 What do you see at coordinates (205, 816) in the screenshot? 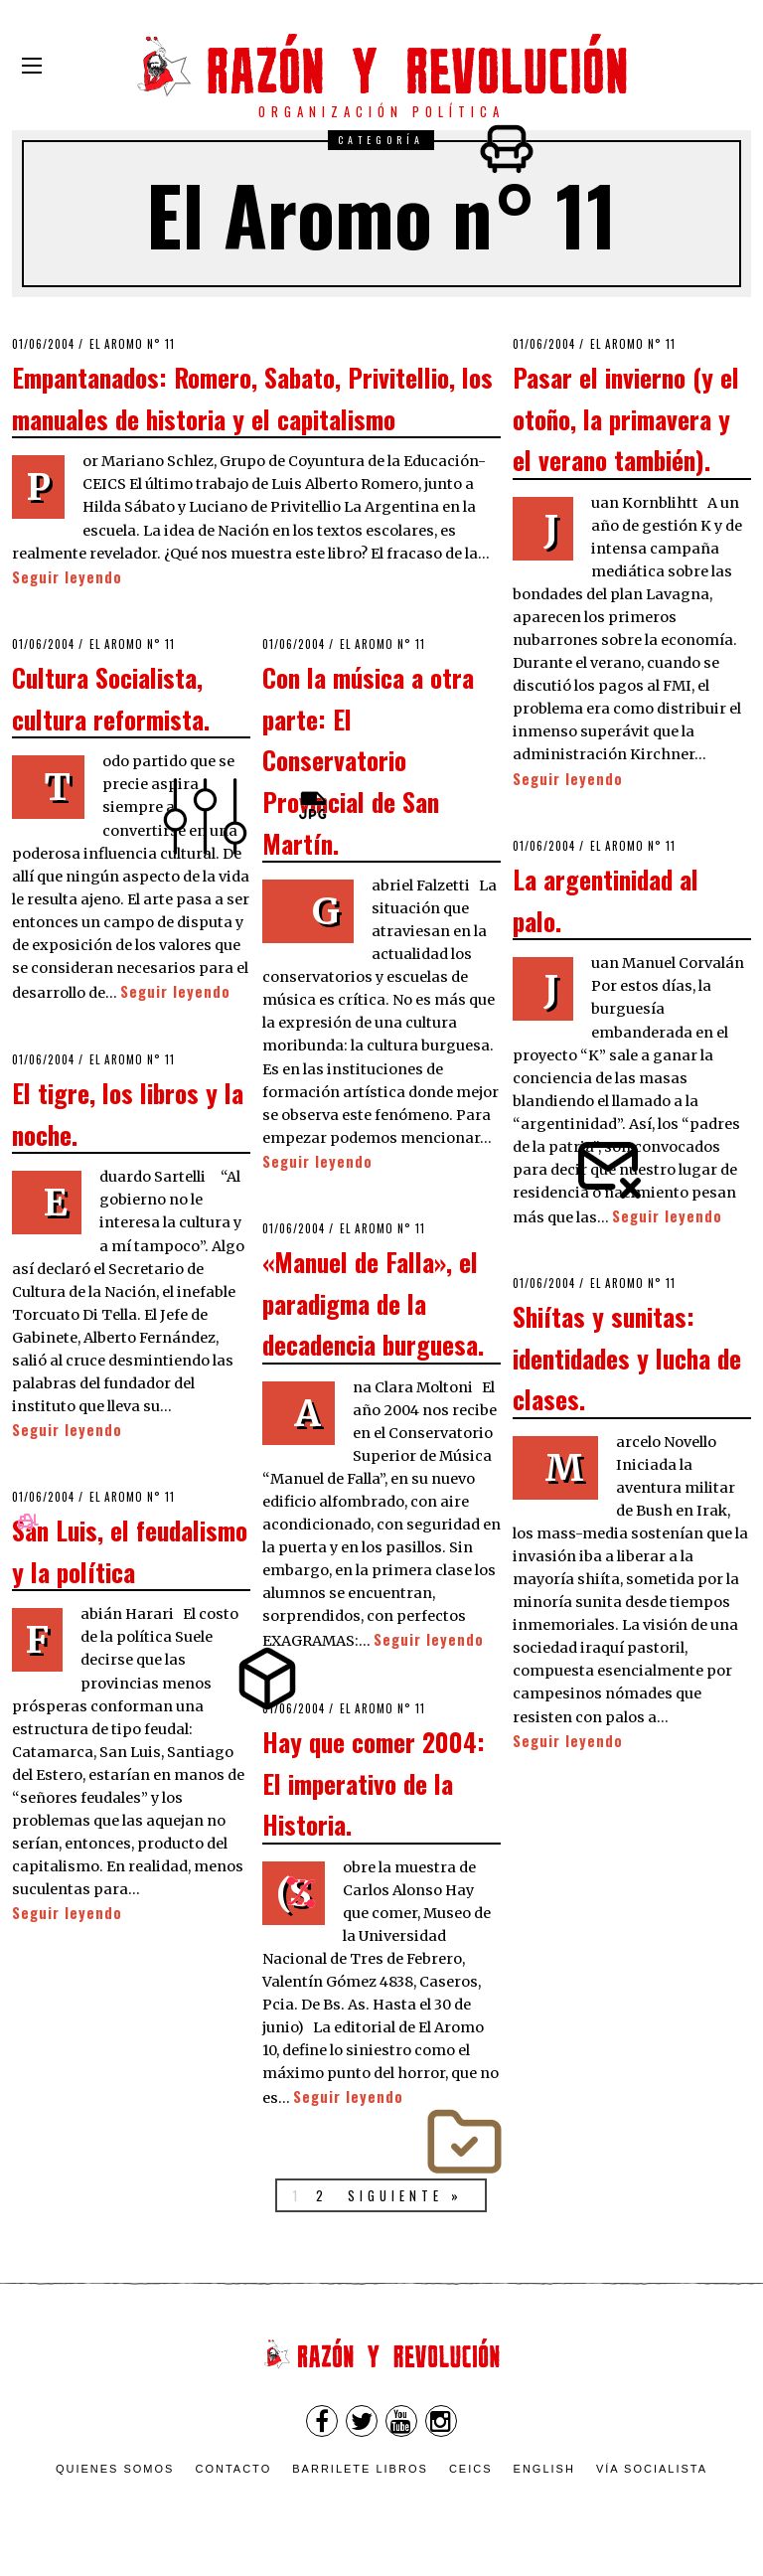
I see `adjust settings or preferences` at bounding box center [205, 816].